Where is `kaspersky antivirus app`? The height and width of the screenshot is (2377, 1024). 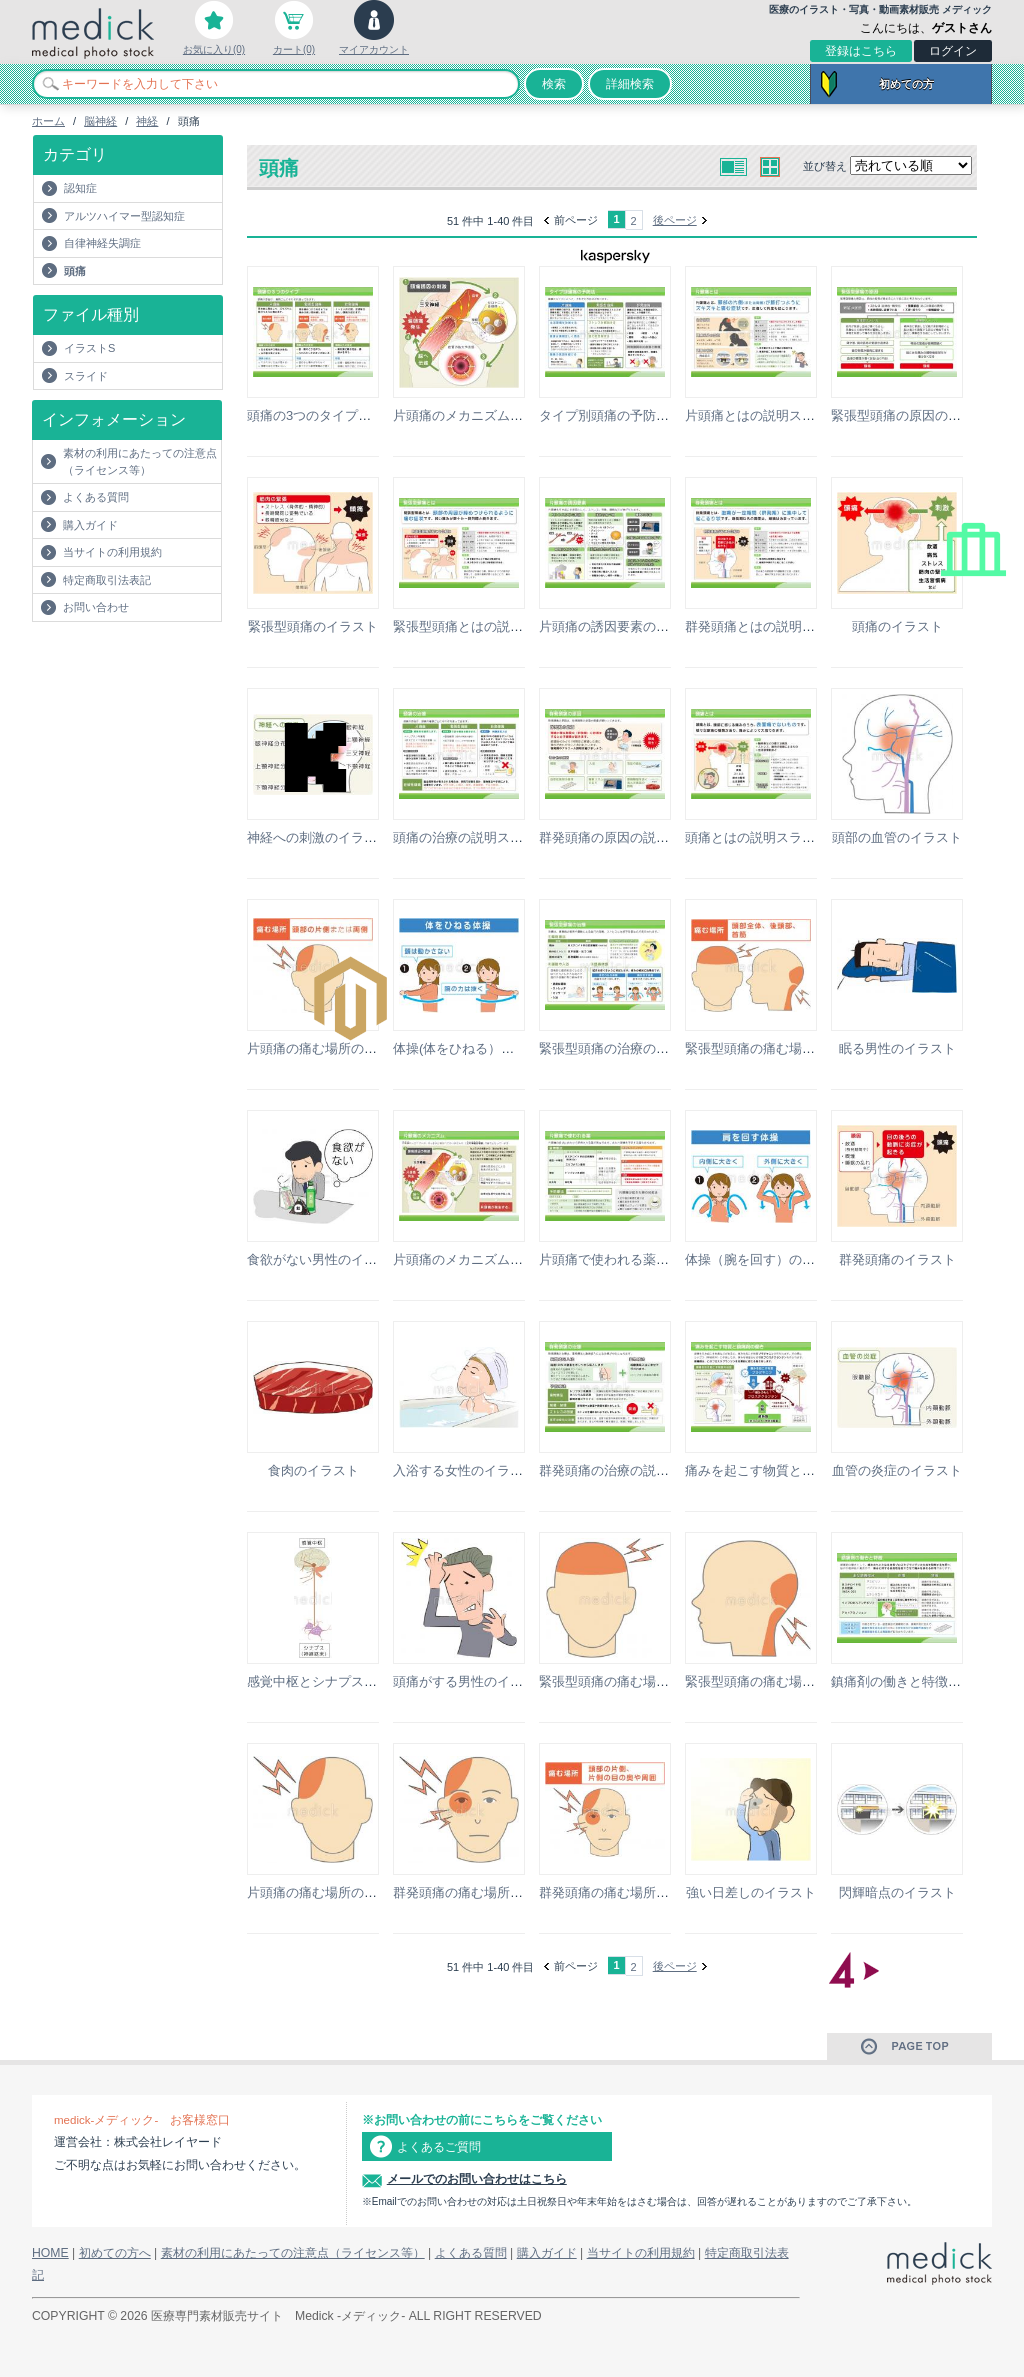
kaspersky antivirus app is located at coordinates (615, 256).